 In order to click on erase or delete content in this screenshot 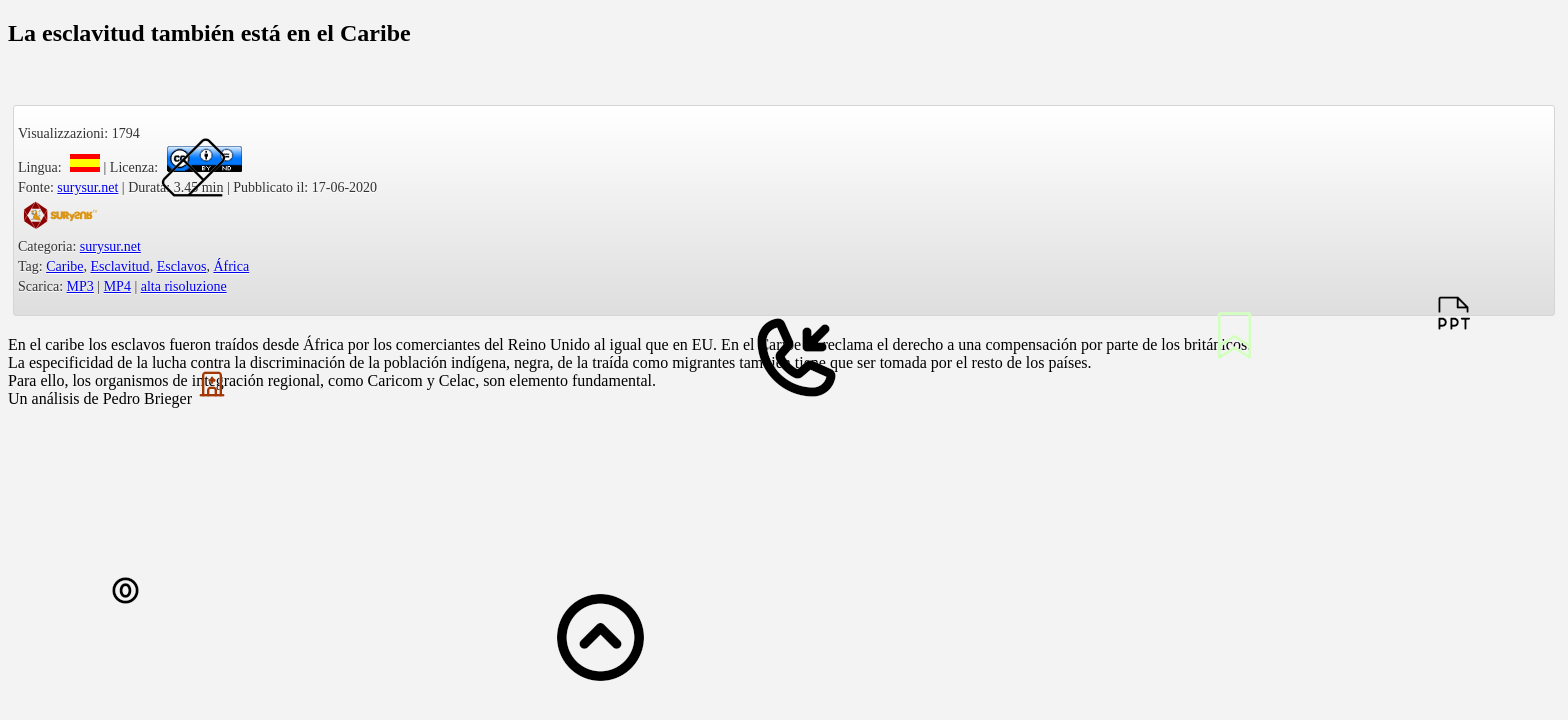, I will do `click(193, 167)`.